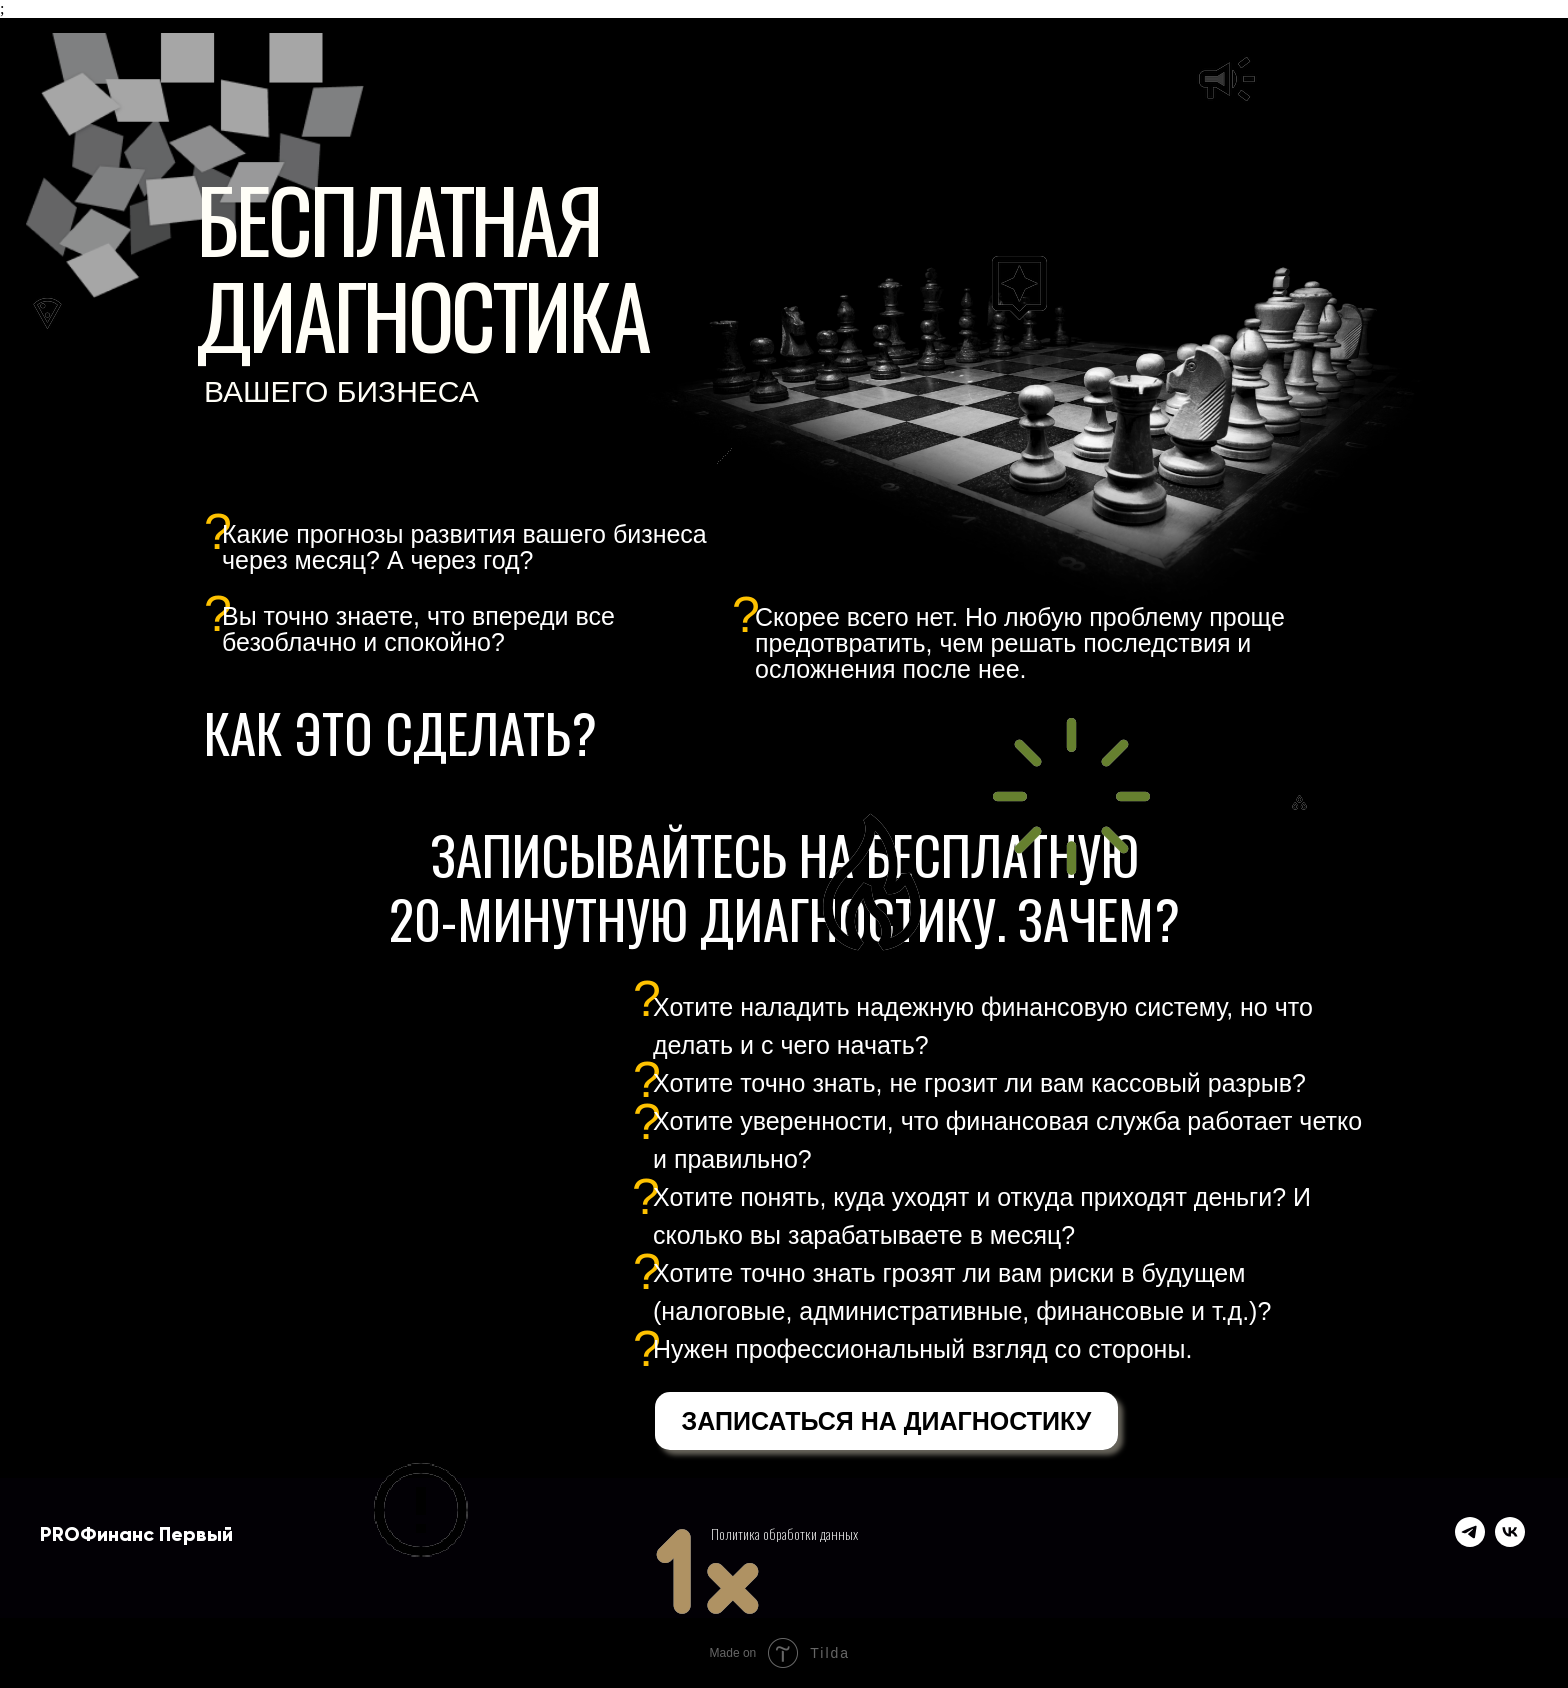 The height and width of the screenshot is (1688, 1568). Describe the element at coordinates (1019, 286) in the screenshot. I see `access AI assistant or smart suggestions` at that location.